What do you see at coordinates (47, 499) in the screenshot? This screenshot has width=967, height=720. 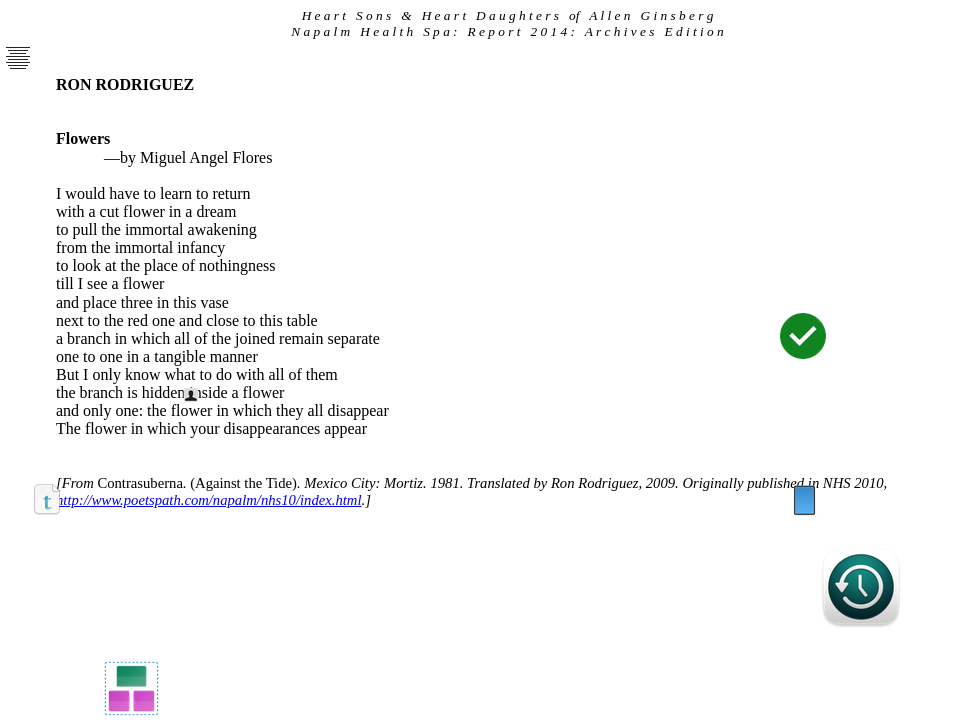 I see `a typst document file` at bounding box center [47, 499].